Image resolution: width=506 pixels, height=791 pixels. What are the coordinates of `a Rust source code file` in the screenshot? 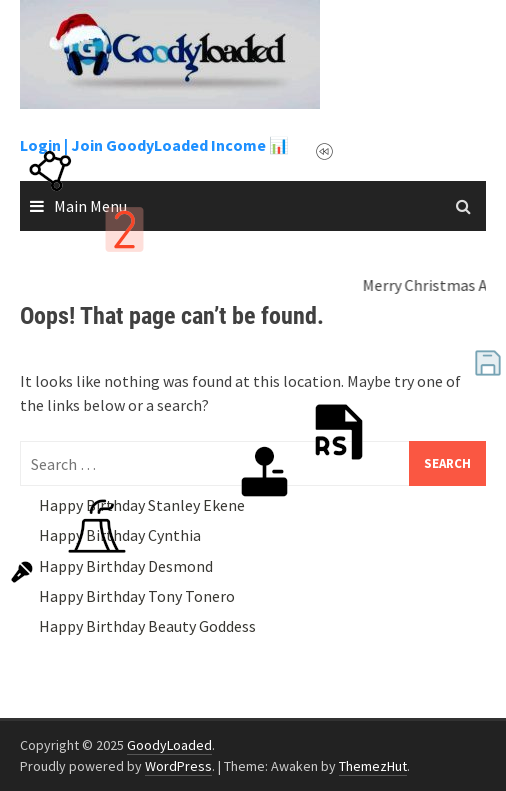 It's located at (339, 432).